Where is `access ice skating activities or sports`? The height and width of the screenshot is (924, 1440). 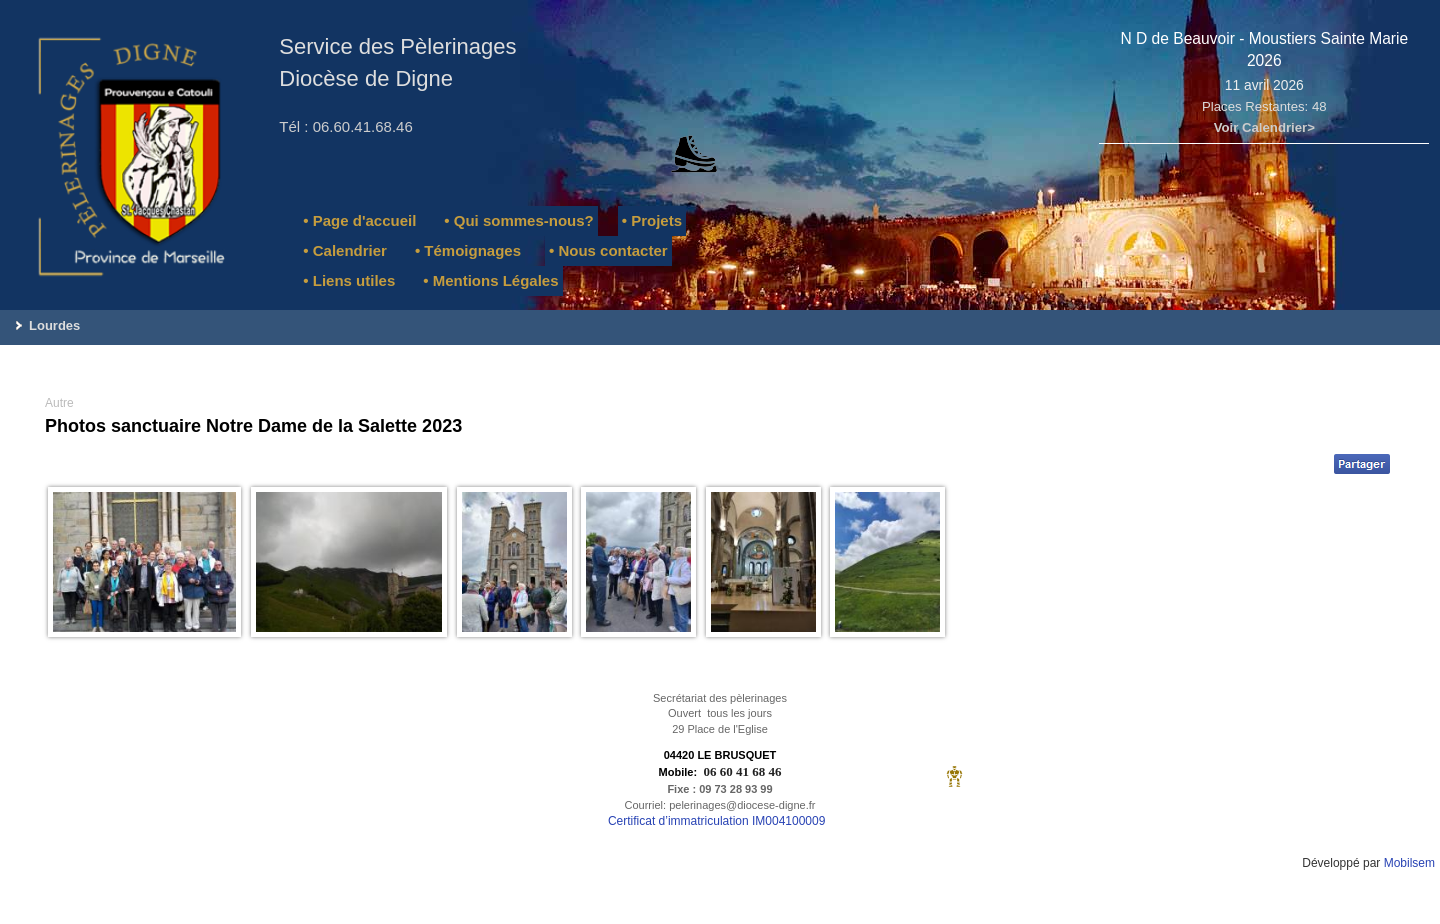
access ice skating activities or sports is located at coordinates (694, 154).